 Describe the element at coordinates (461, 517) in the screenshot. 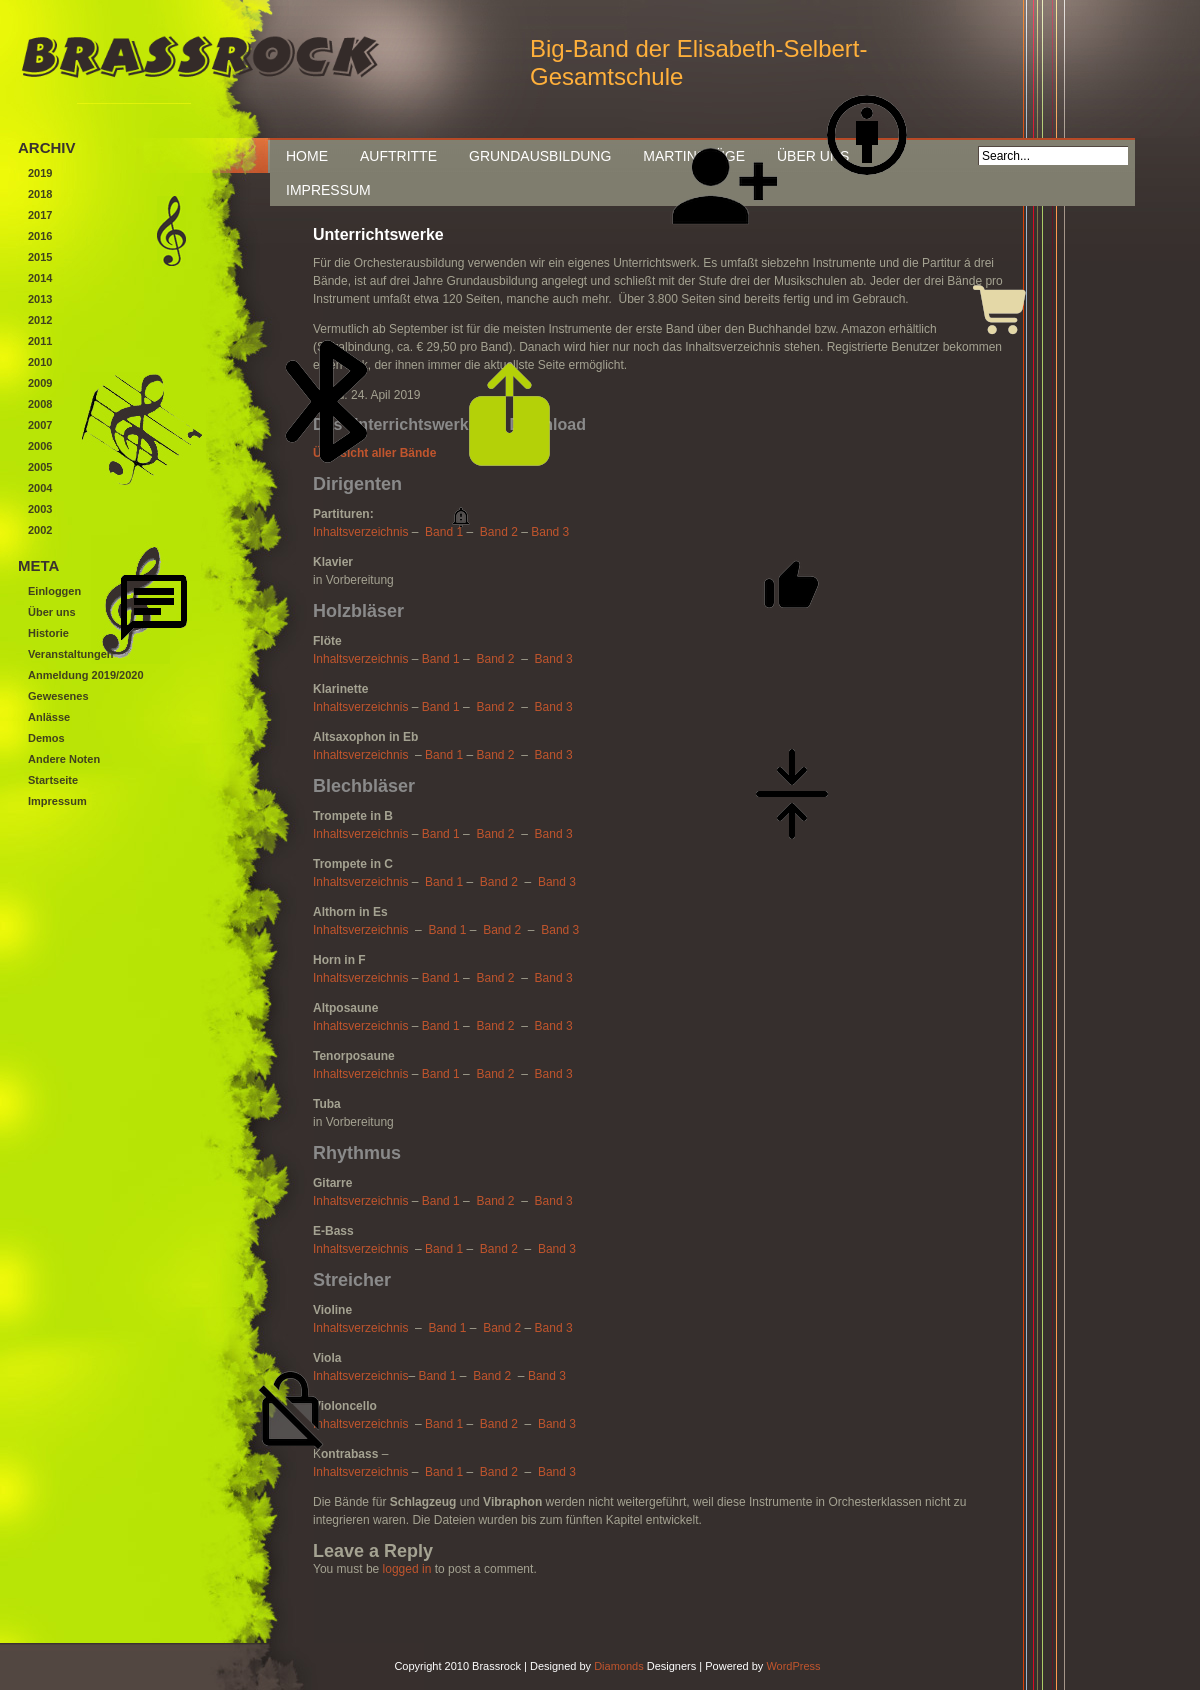

I see `important notification requiring attention` at that location.